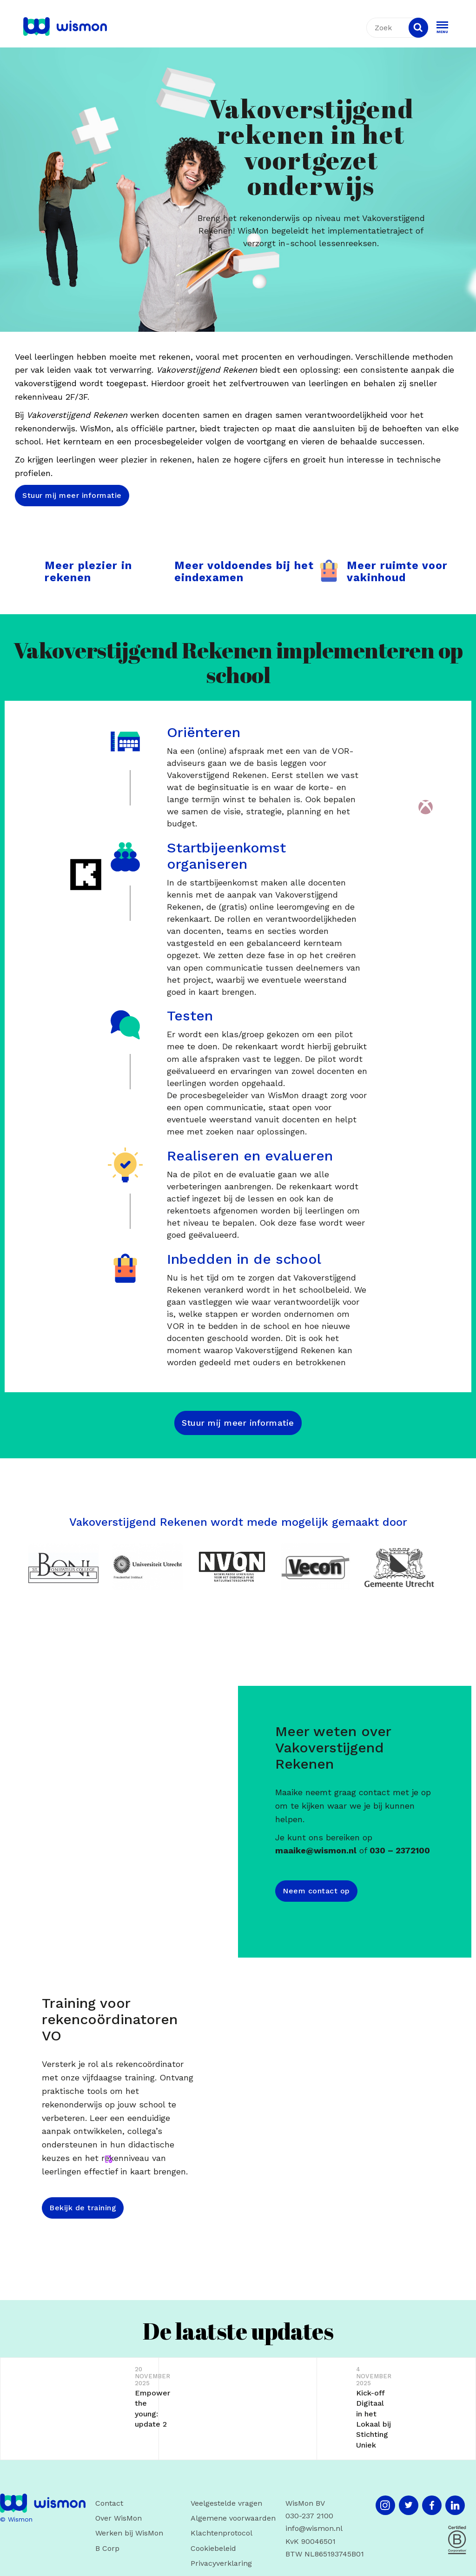 The height and width of the screenshot is (2576, 476). Describe the element at coordinates (425, 807) in the screenshot. I see `open xbox app` at that location.